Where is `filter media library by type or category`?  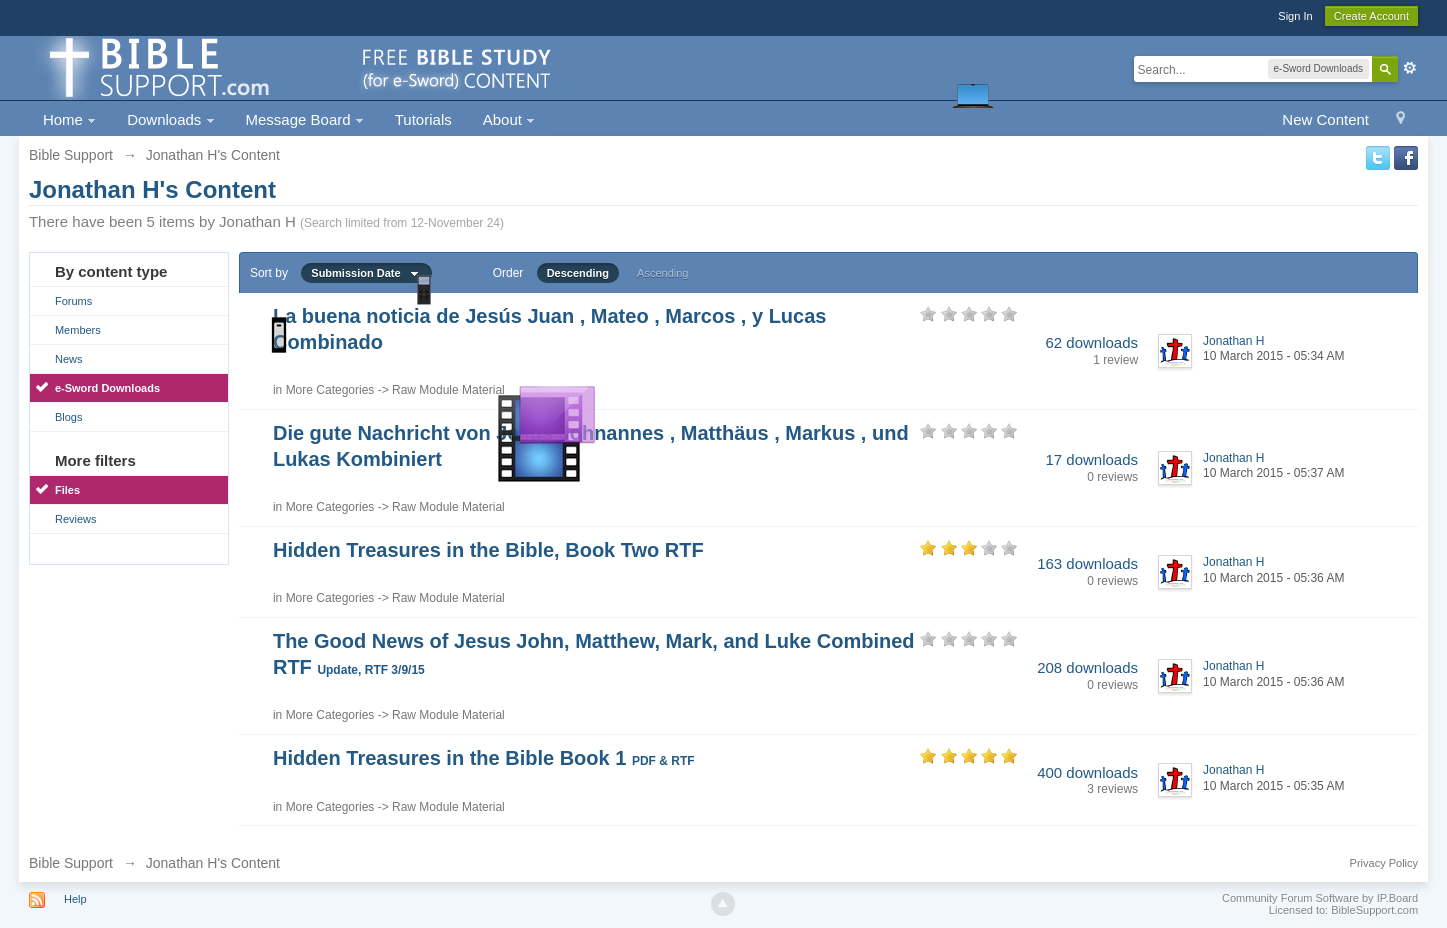 filter media library by type or category is located at coordinates (546, 433).